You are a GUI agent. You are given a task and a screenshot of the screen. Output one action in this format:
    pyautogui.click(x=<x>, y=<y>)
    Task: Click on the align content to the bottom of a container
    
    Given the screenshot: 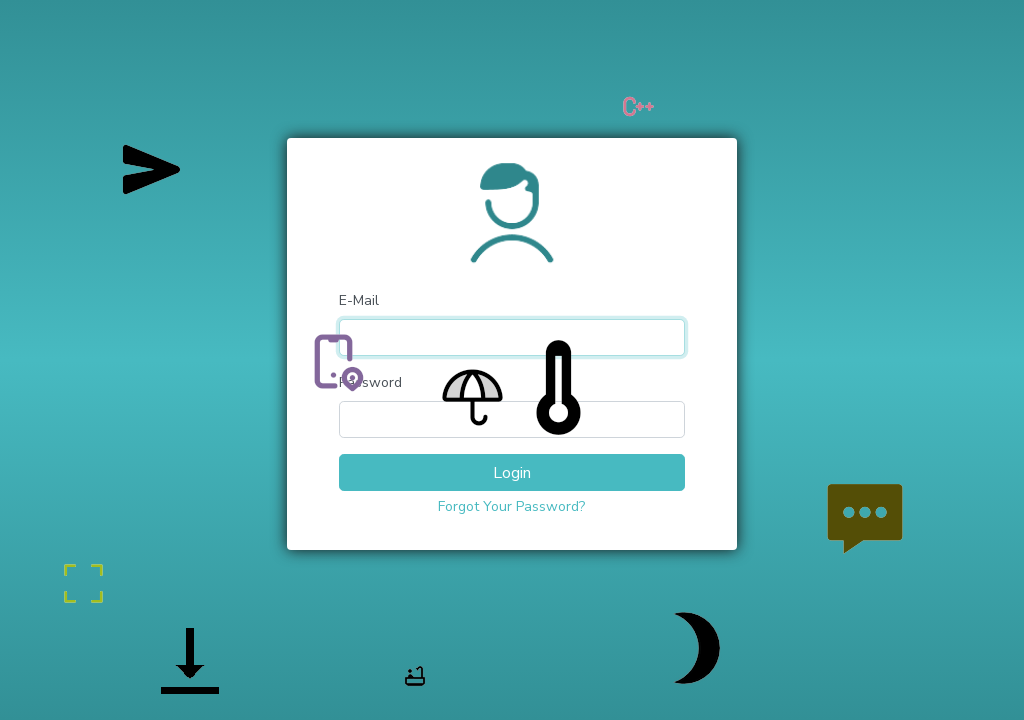 What is the action you would take?
    pyautogui.click(x=190, y=661)
    